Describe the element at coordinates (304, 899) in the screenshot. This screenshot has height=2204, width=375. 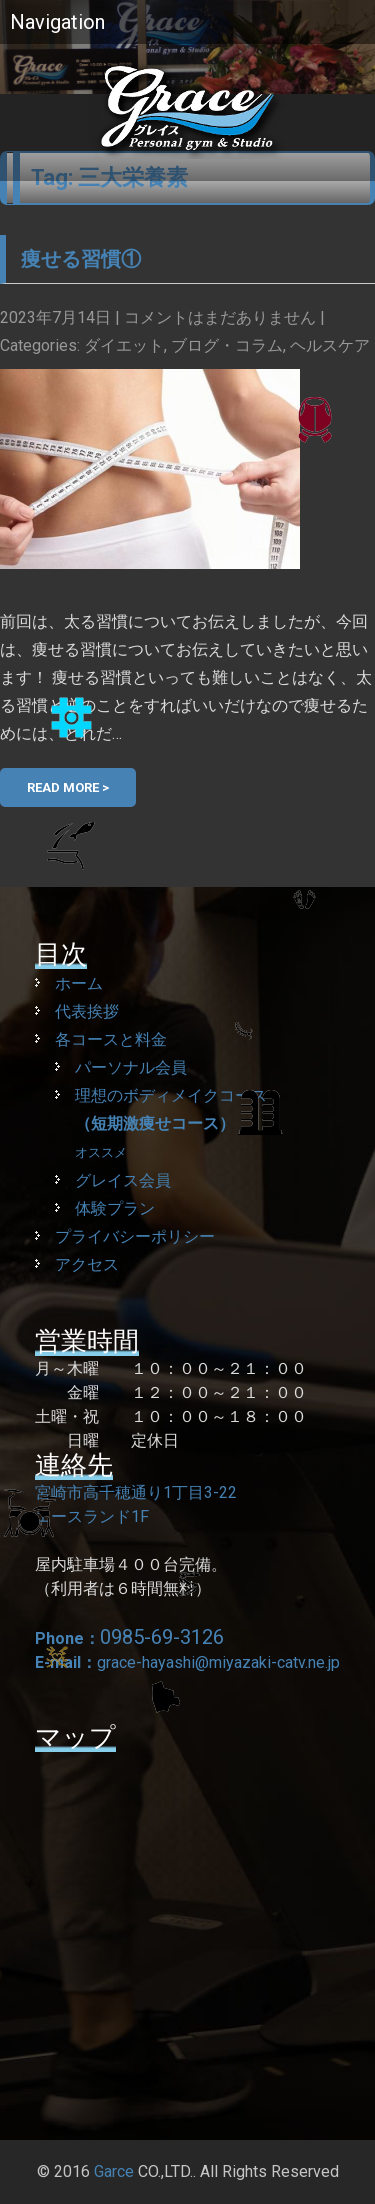
I see `indicates deceased character or death state` at that location.